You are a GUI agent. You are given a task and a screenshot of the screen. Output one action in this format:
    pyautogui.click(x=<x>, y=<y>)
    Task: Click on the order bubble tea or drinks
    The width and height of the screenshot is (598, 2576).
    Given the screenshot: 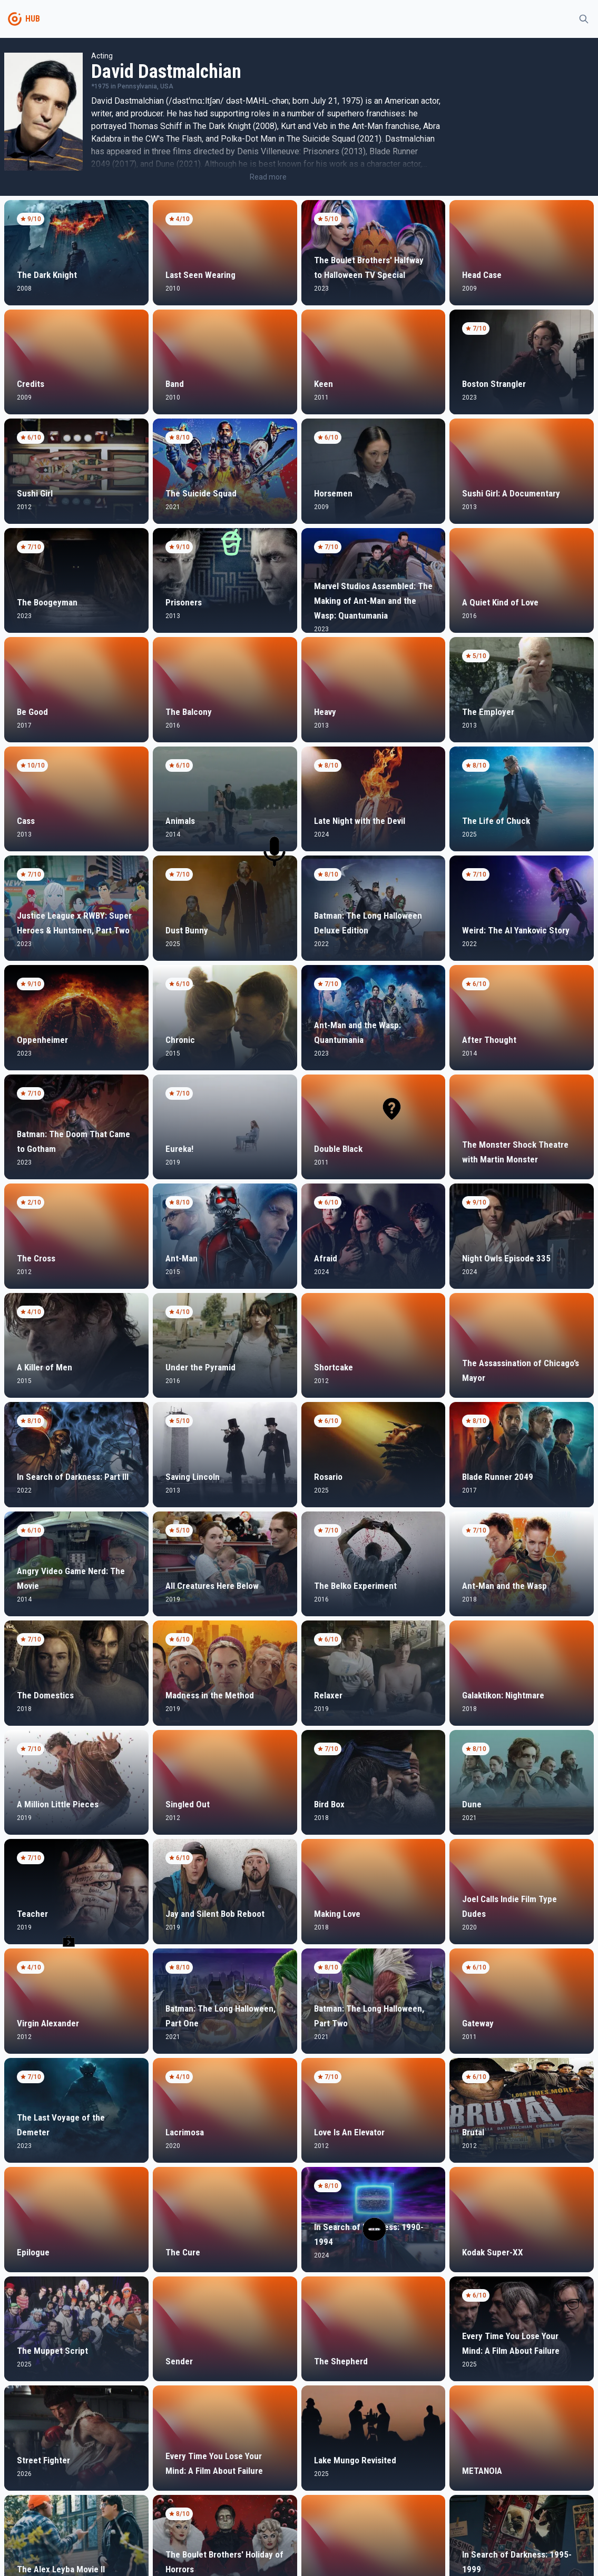 What is the action you would take?
    pyautogui.click(x=231, y=543)
    